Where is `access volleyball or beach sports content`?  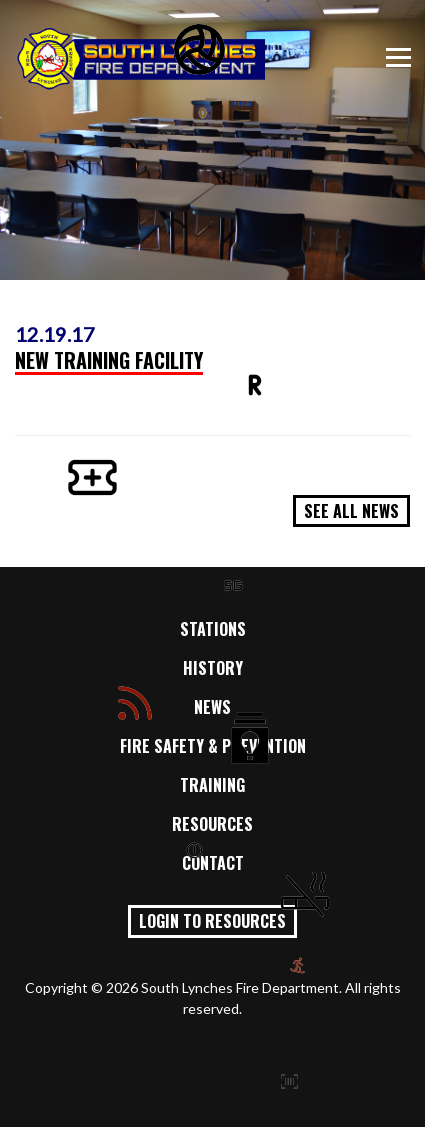 access volleyball or beach sports content is located at coordinates (199, 49).